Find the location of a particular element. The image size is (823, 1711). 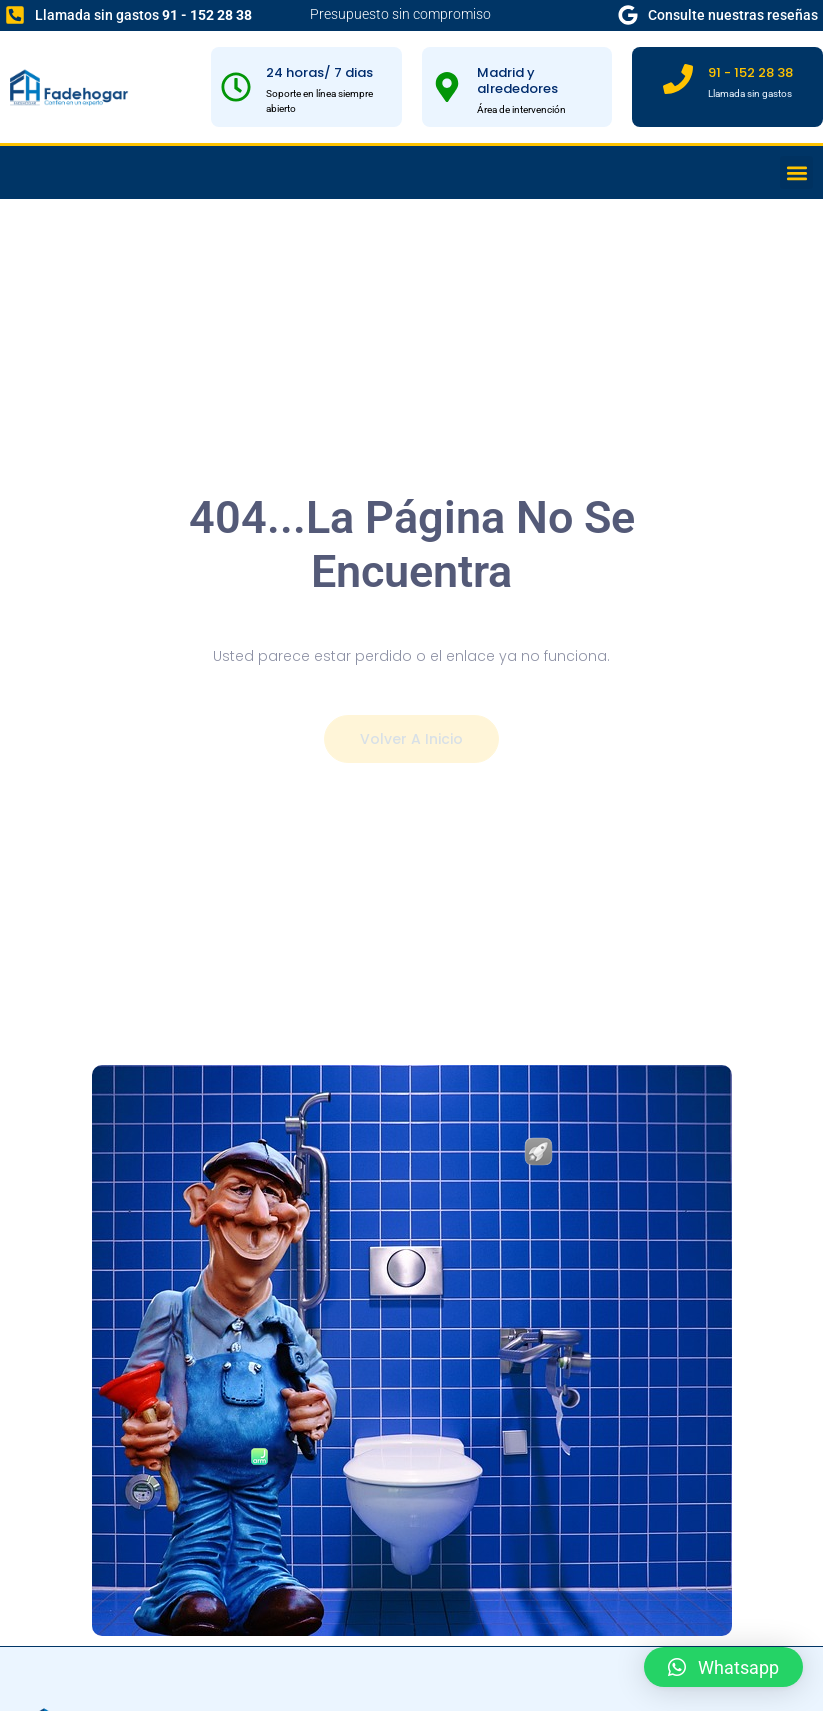

launch JArmEmu ARM assembly emulator is located at coordinates (259, 1456).